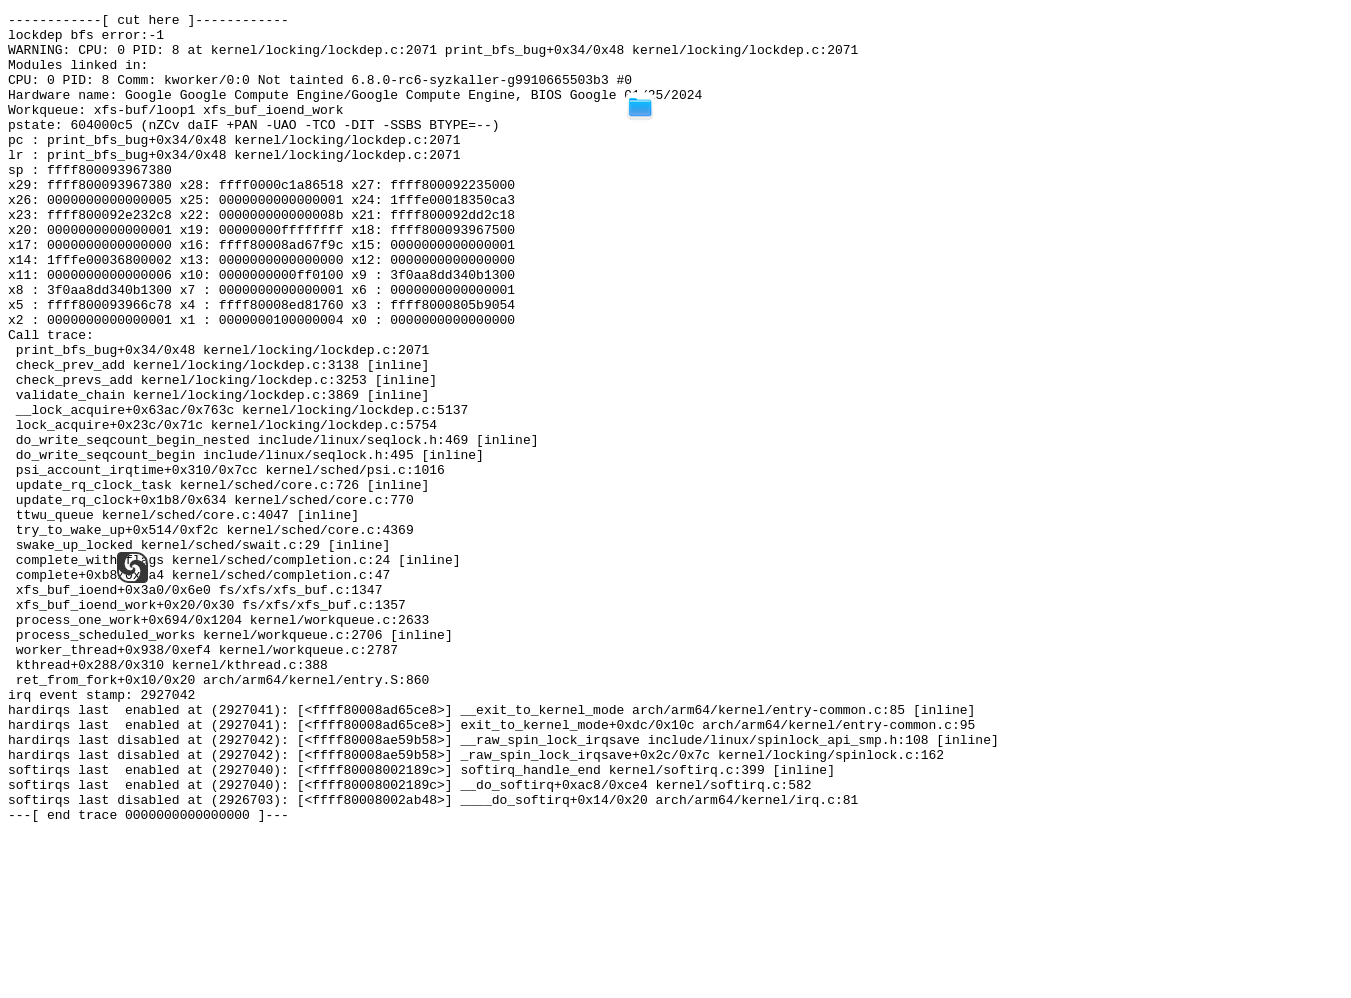 Image resolution: width=1351 pixels, height=998 pixels. I want to click on open meld file comparison tool, so click(132, 567).